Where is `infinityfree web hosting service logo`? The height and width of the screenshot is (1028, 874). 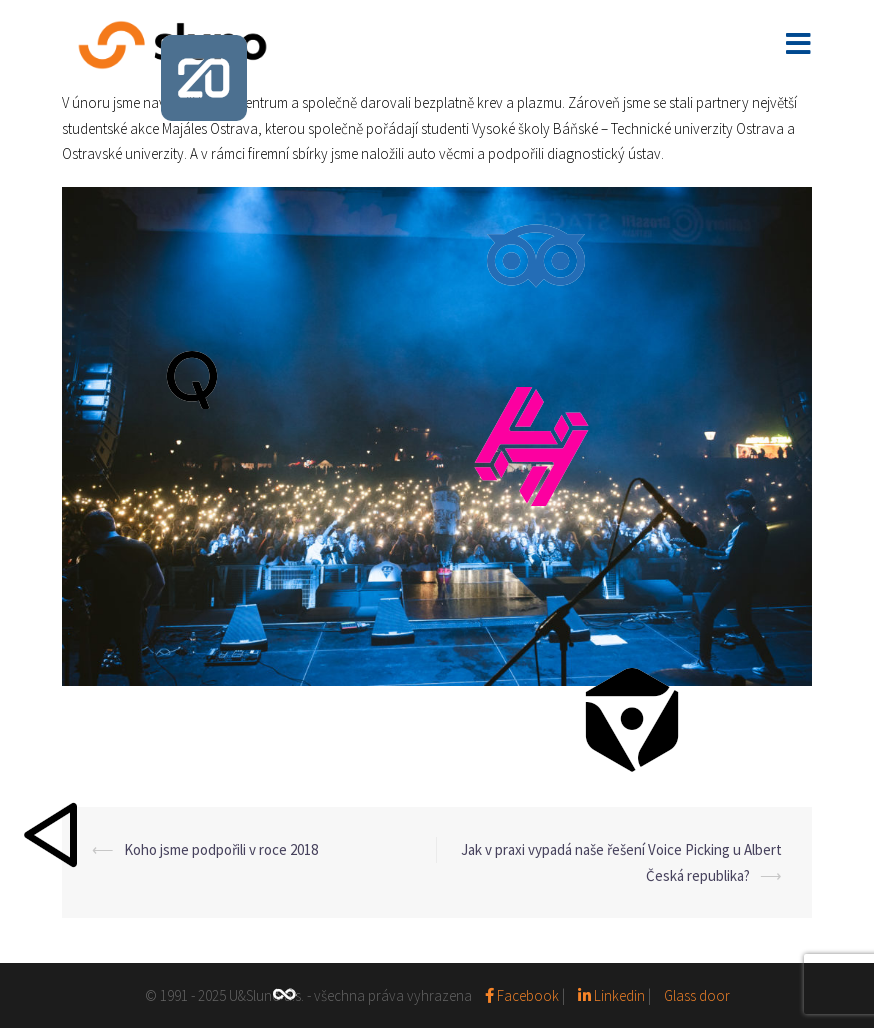
infinityfree web hosting service logo is located at coordinates (285, 994).